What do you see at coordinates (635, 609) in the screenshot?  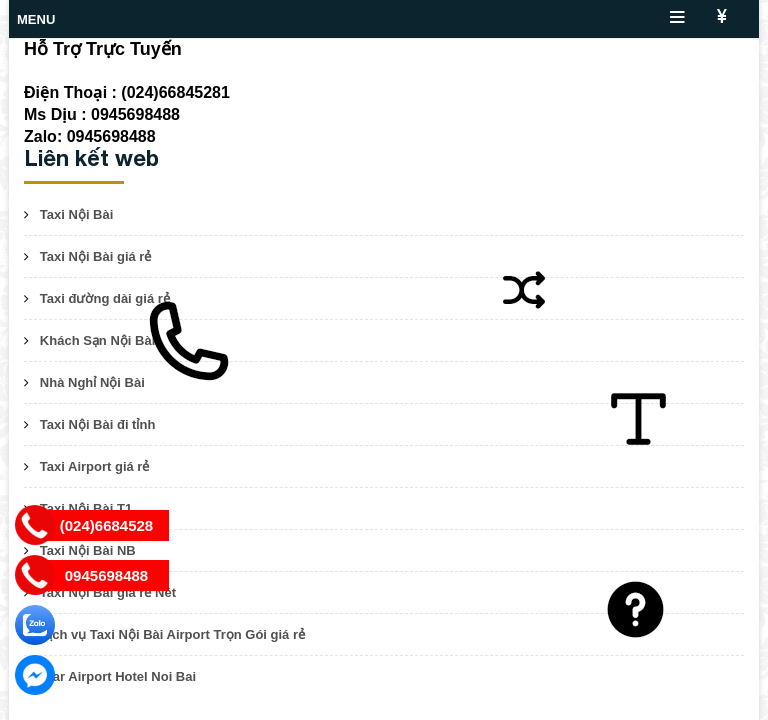 I see `access help or support information` at bounding box center [635, 609].